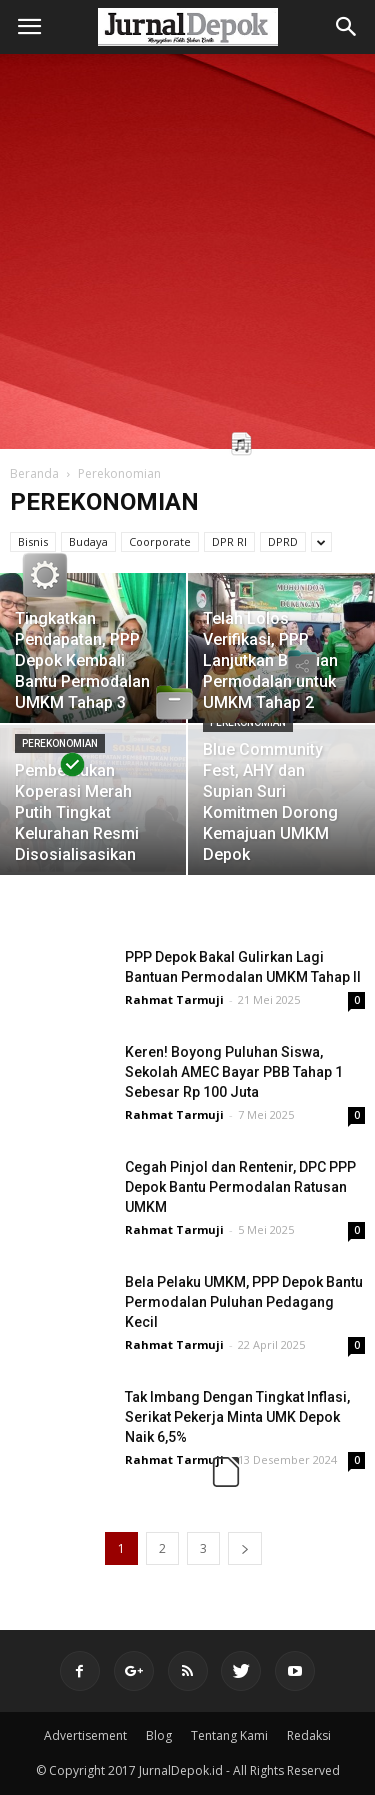 The image size is (375, 1795). Describe the element at coordinates (226, 1472) in the screenshot. I see `open LibreOffice suite` at that location.